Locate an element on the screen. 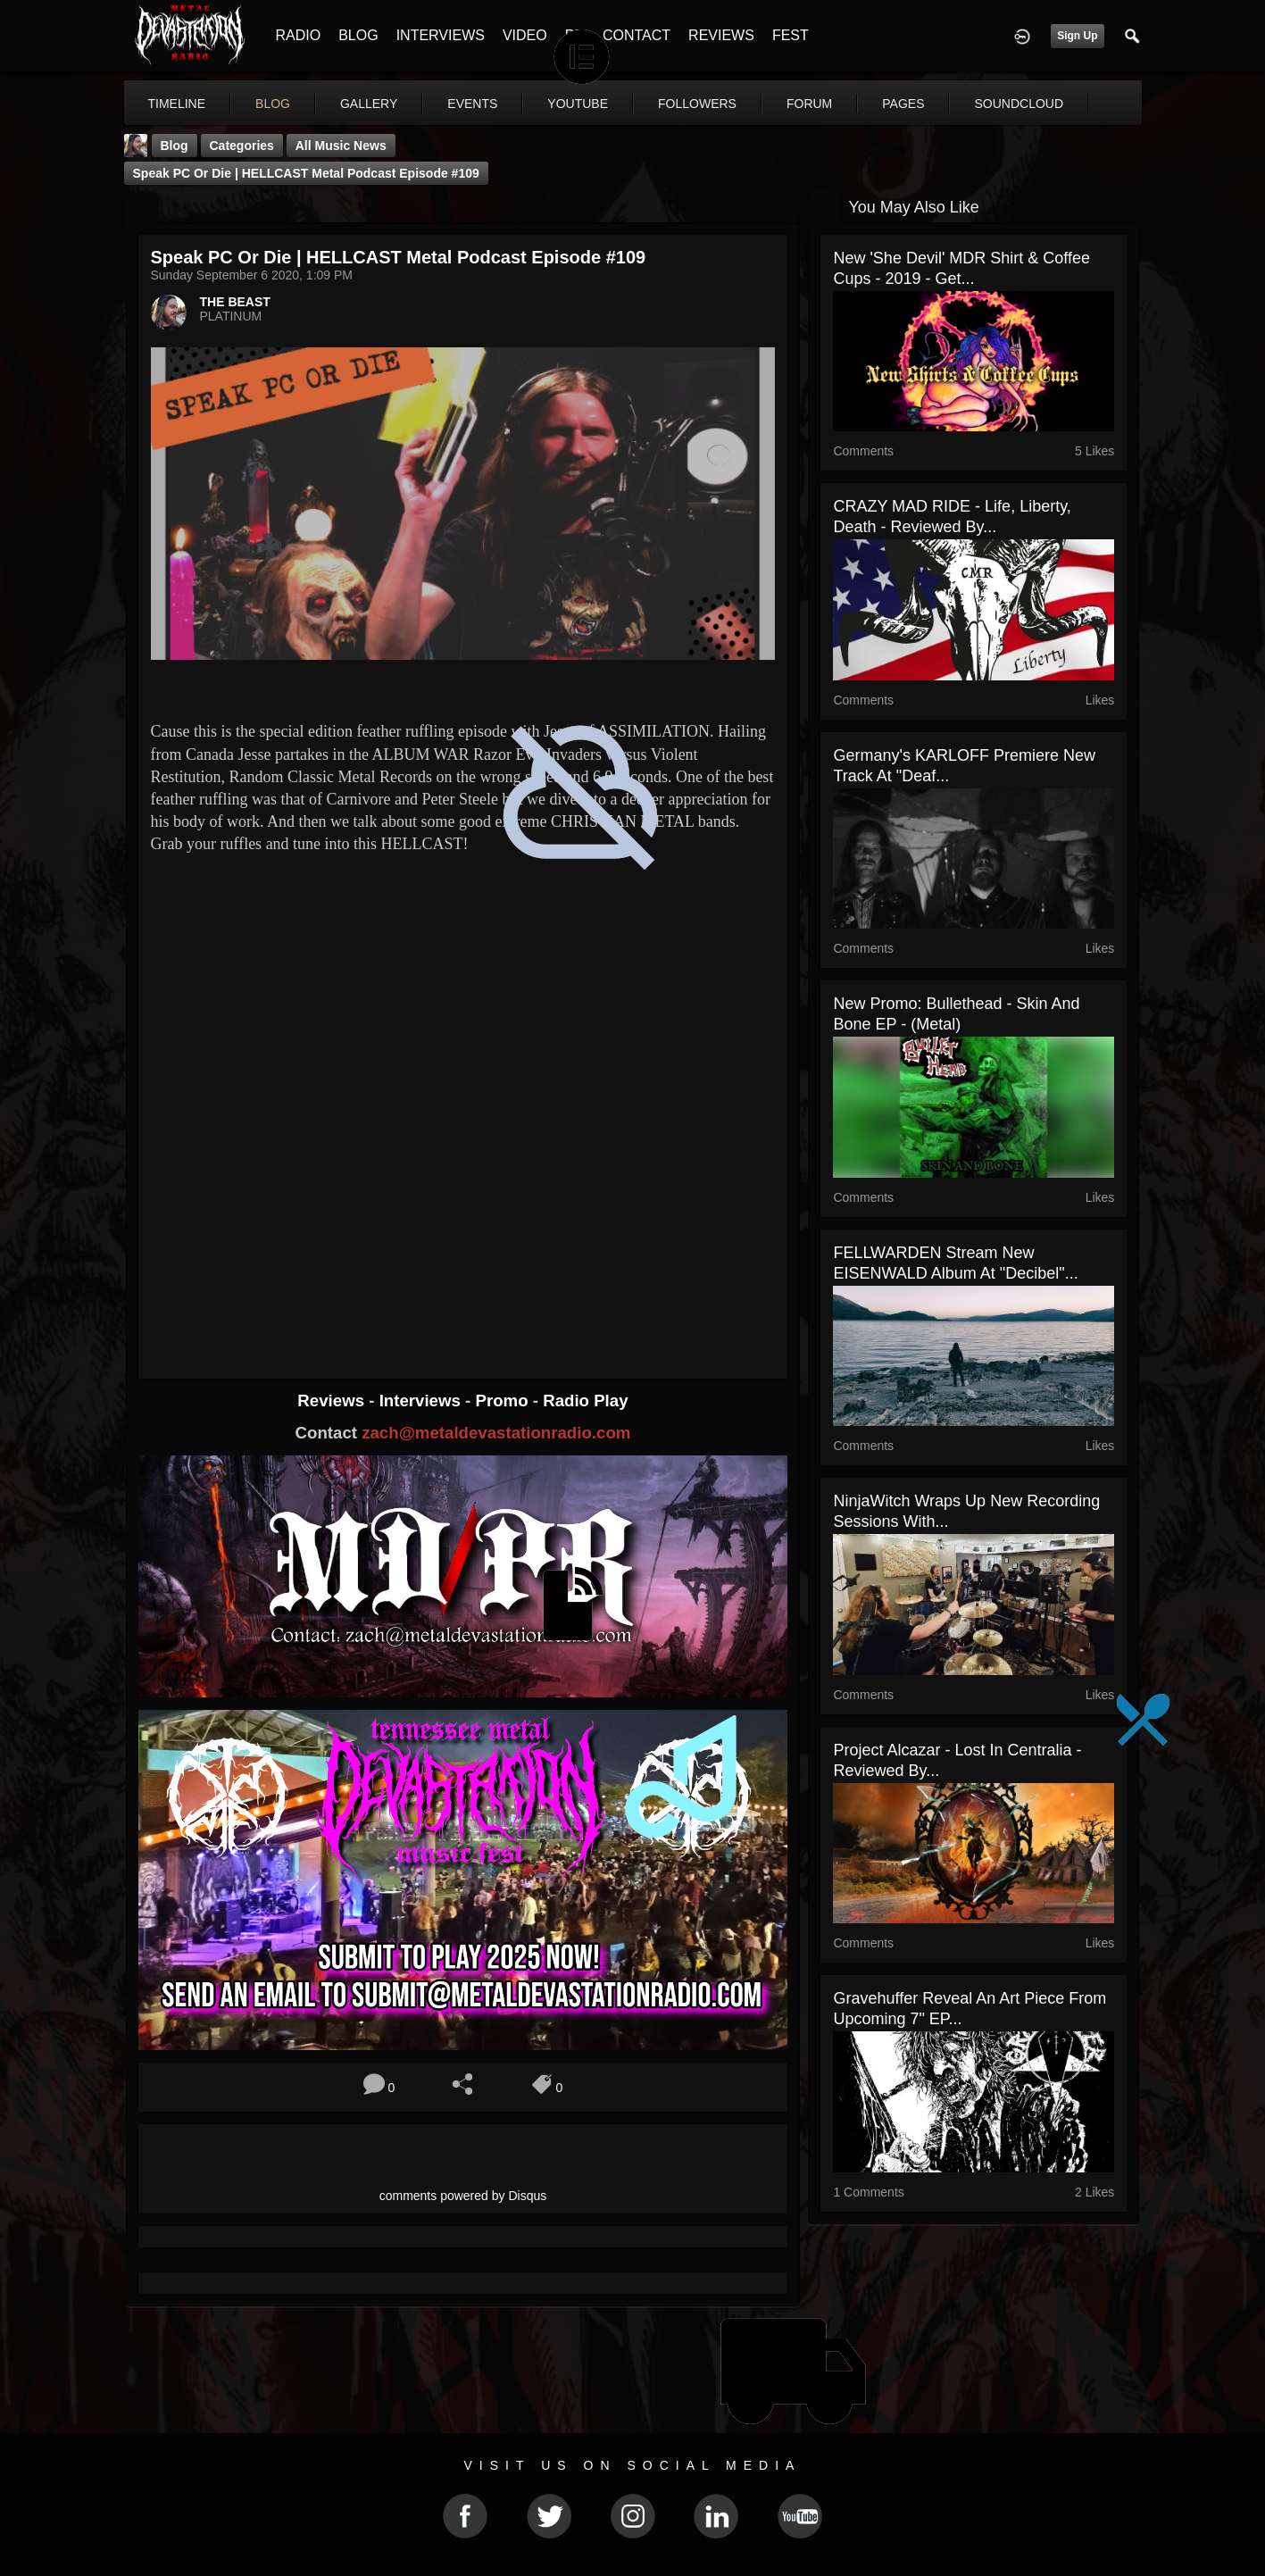 The height and width of the screenshot is (2576, 1265). find nearby restaurants is located at coordinates (1143, 1718).